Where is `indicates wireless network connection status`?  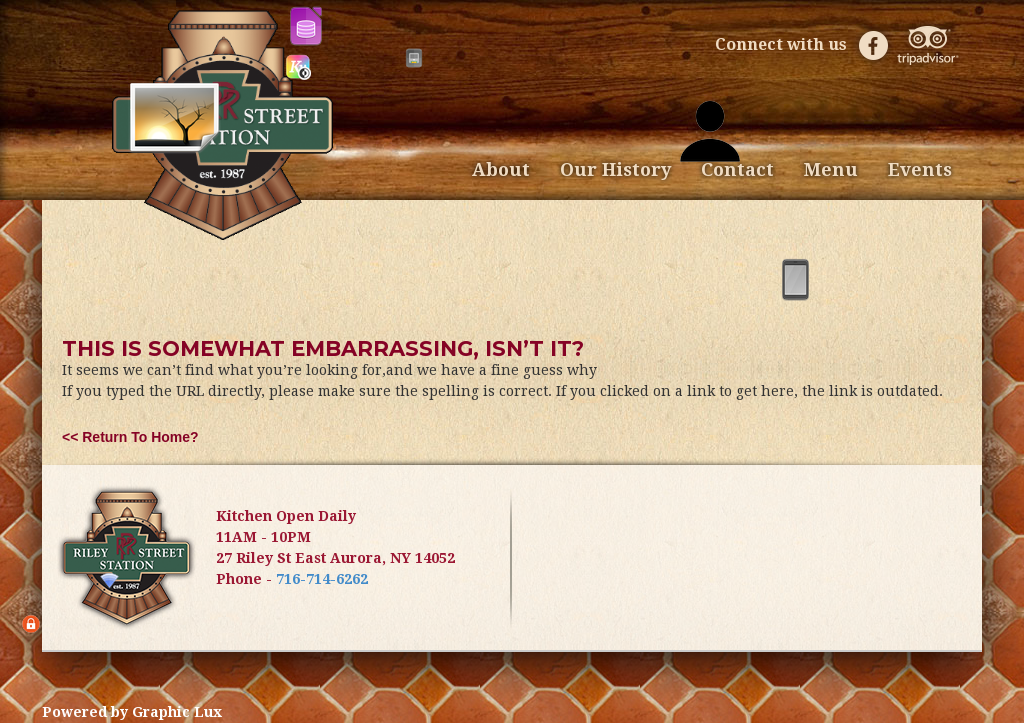 indicates wireless network connection status is located at coordinates (109, 580).